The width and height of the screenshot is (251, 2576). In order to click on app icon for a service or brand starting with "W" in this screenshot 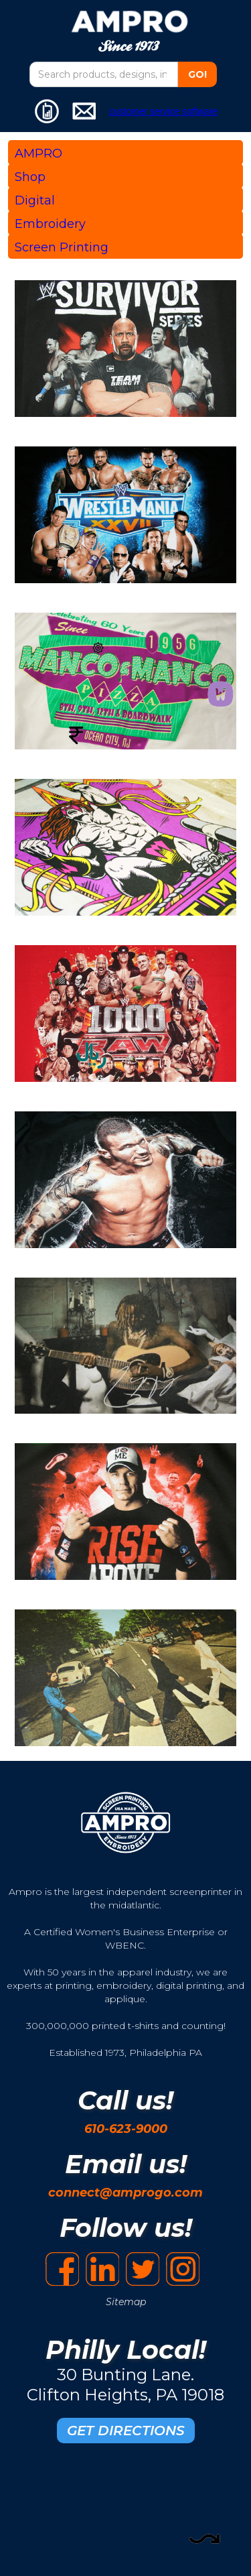, I will do `click(220, 694)`.